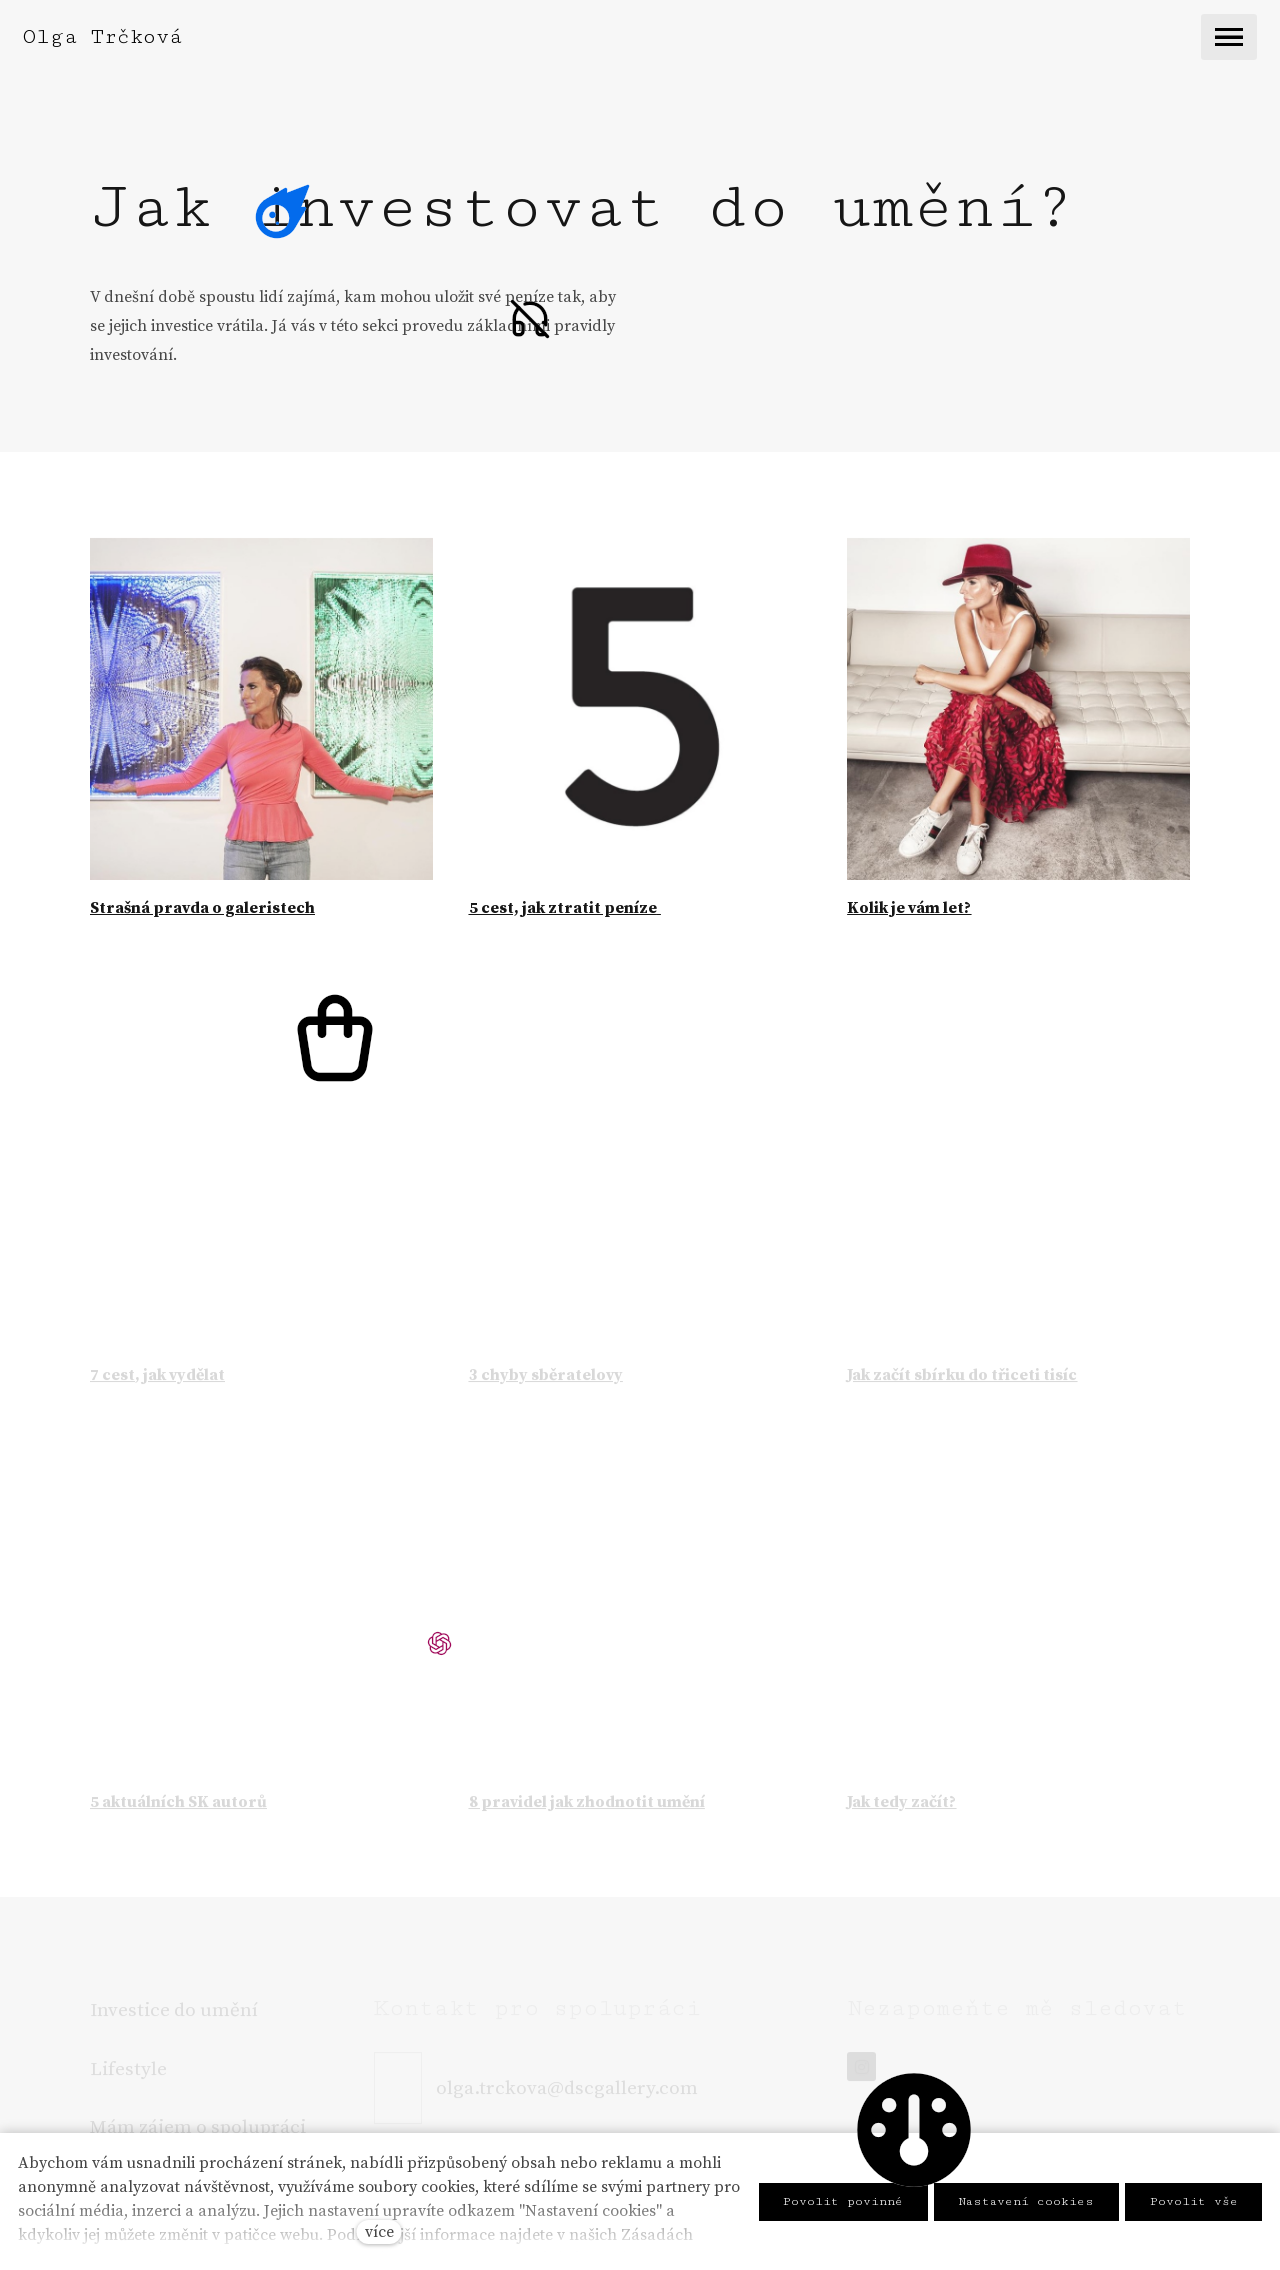 The image size is (1280, 2270). Describe the element at coordinates (282, 211) in the screenshot. I see `indicates a trending or viral item` at that location.